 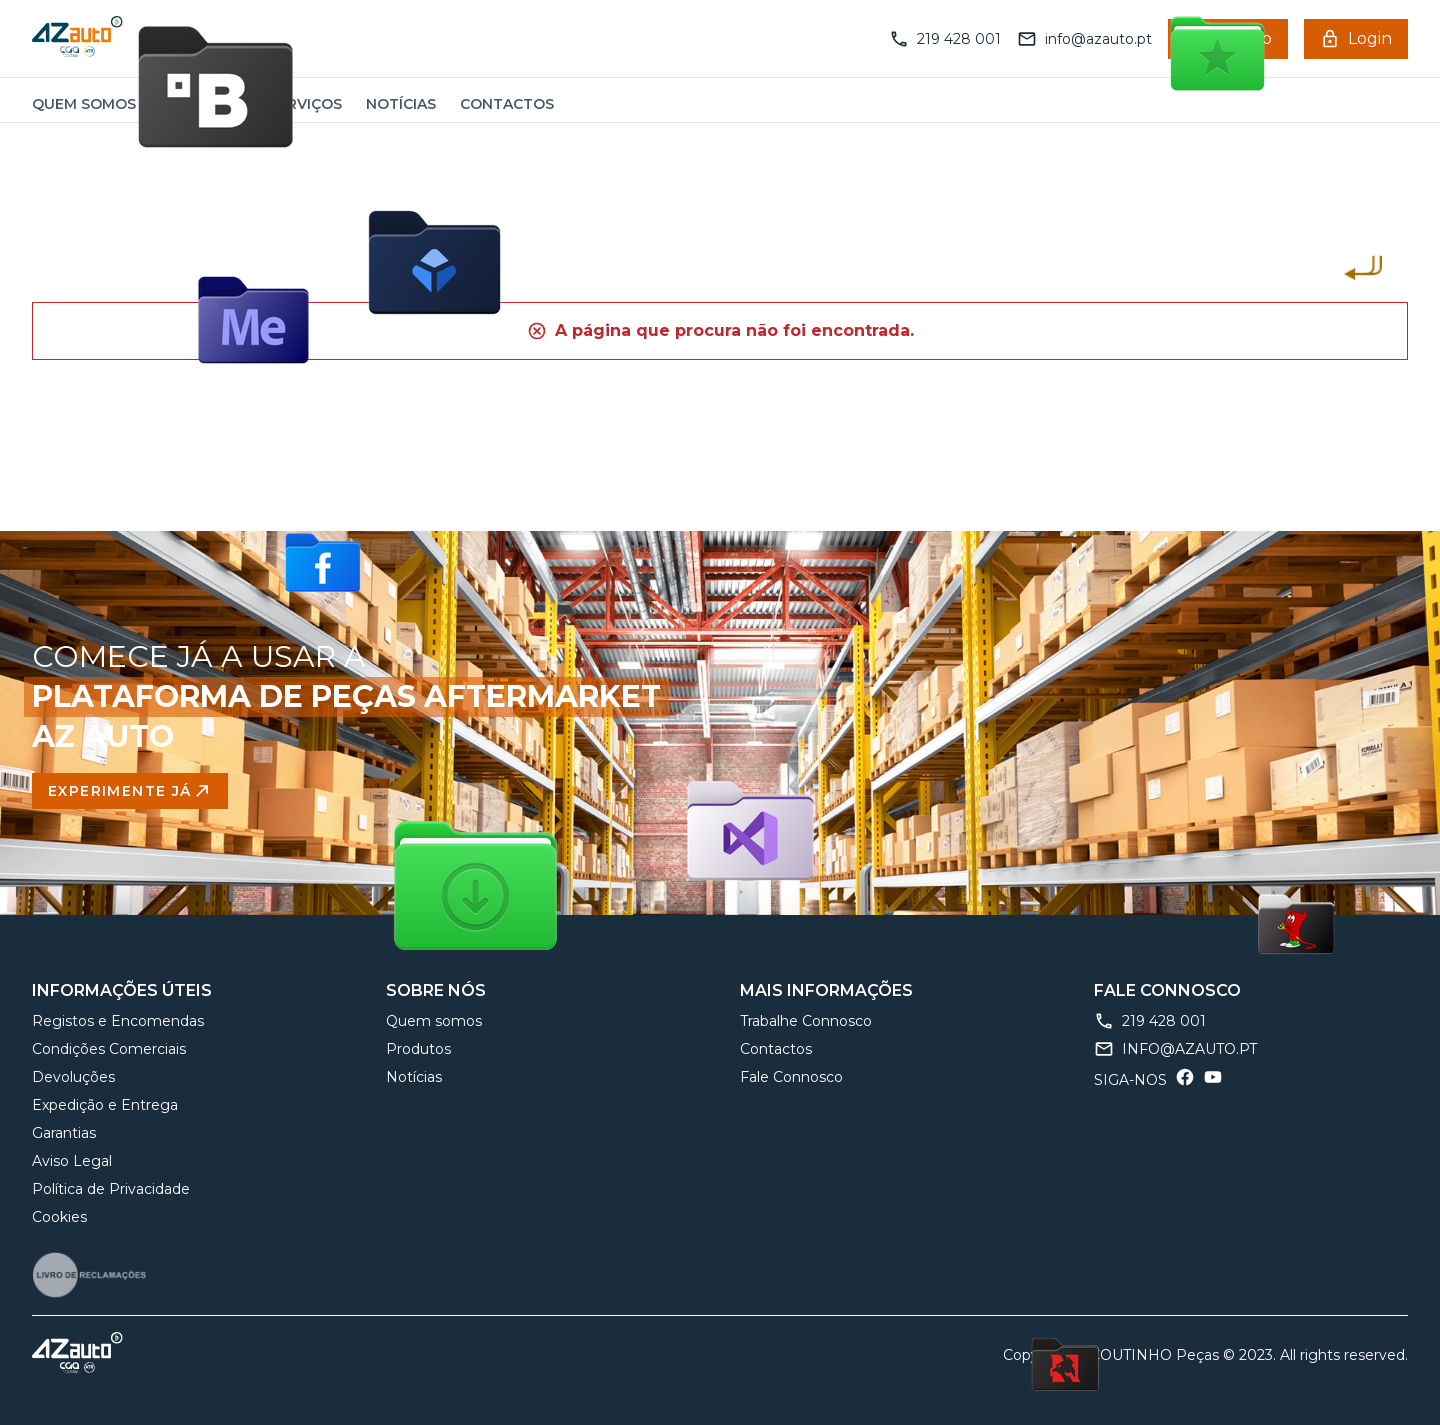 What do you see at coordinates (1362, 265) in the screenshot?
I see `reply to all recipients of an email` at bounding box center [1362, 265].